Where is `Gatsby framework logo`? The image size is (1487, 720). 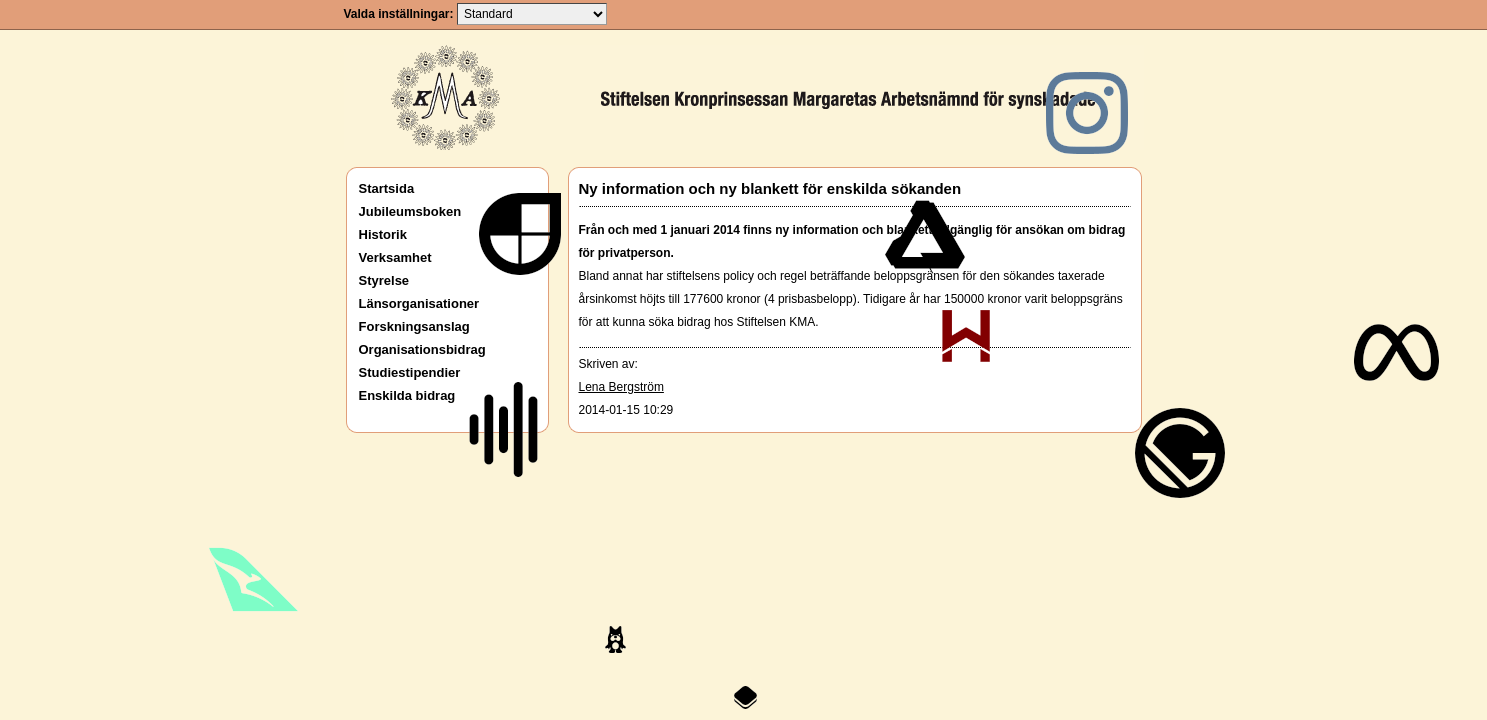
Gatsby framework logo is located at coordinates (1180, 453).